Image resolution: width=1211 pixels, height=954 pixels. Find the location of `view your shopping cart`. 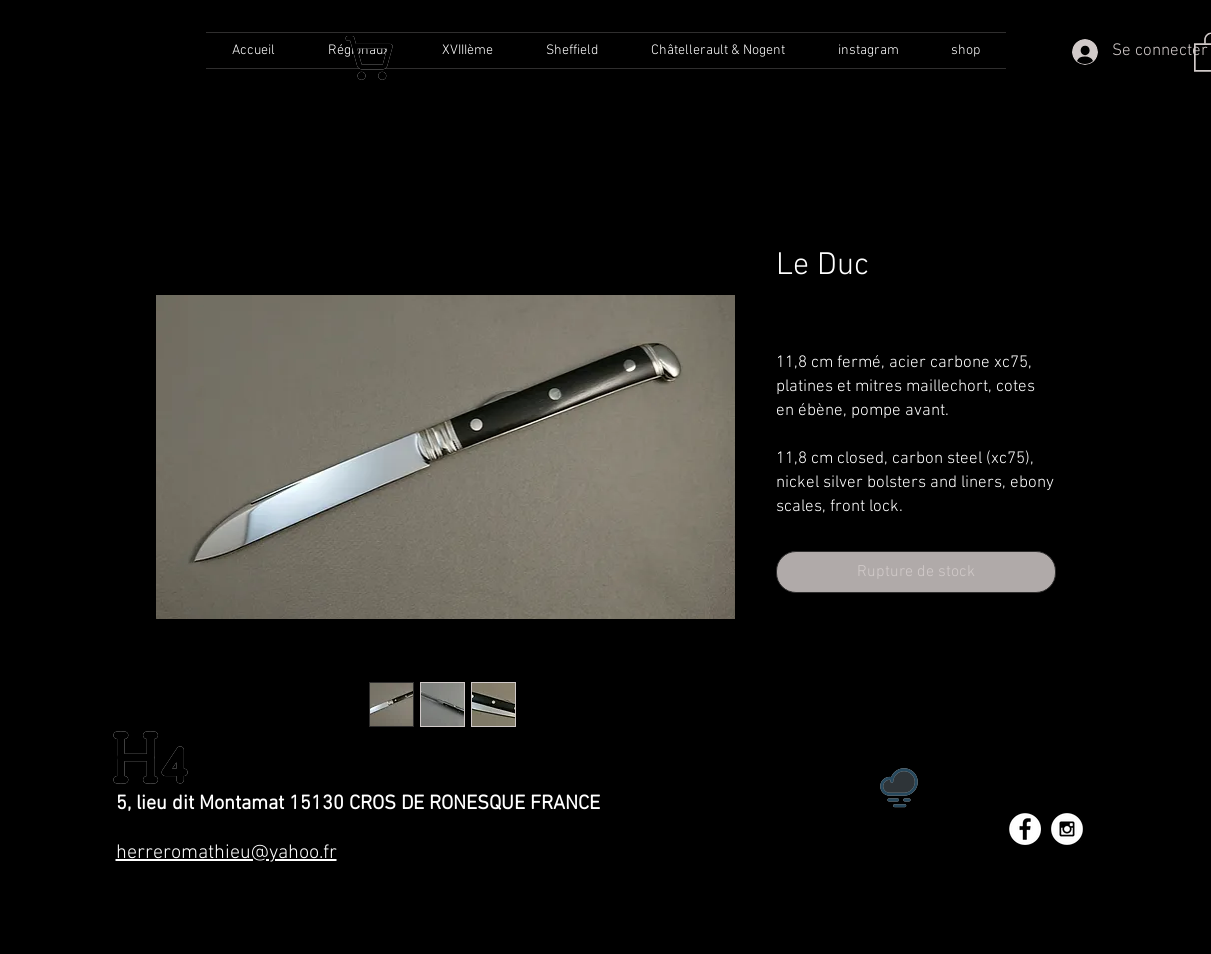

view your shopping cart is located at coordinates (369, 57).